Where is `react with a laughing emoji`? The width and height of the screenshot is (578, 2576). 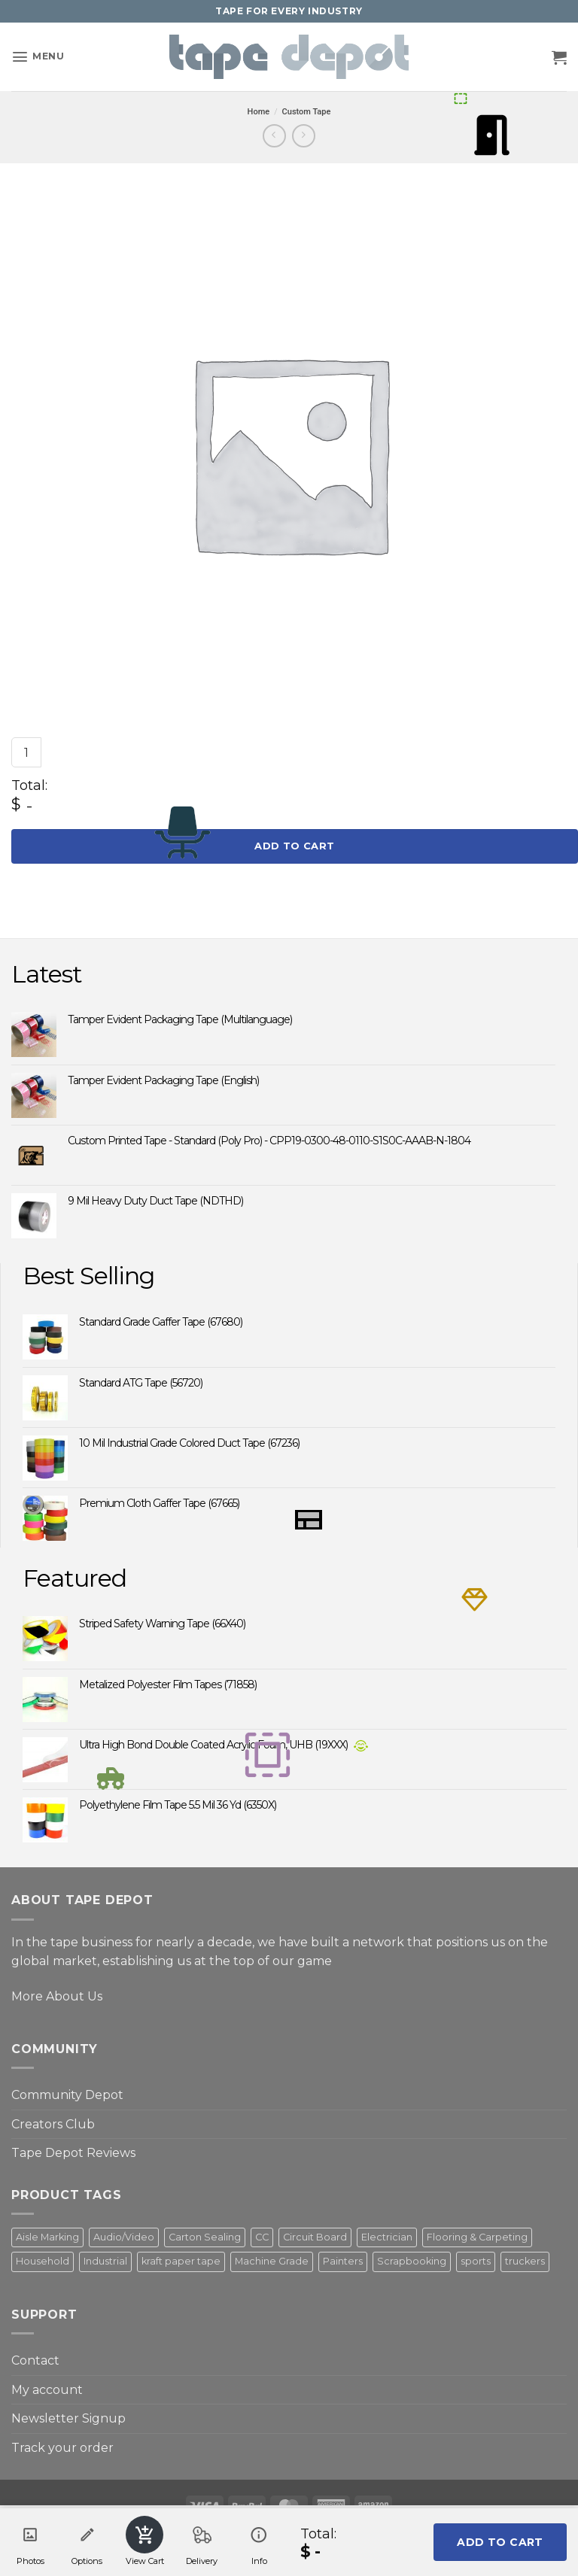 react with a laughing emoji is located at coordinates (360, 1745).